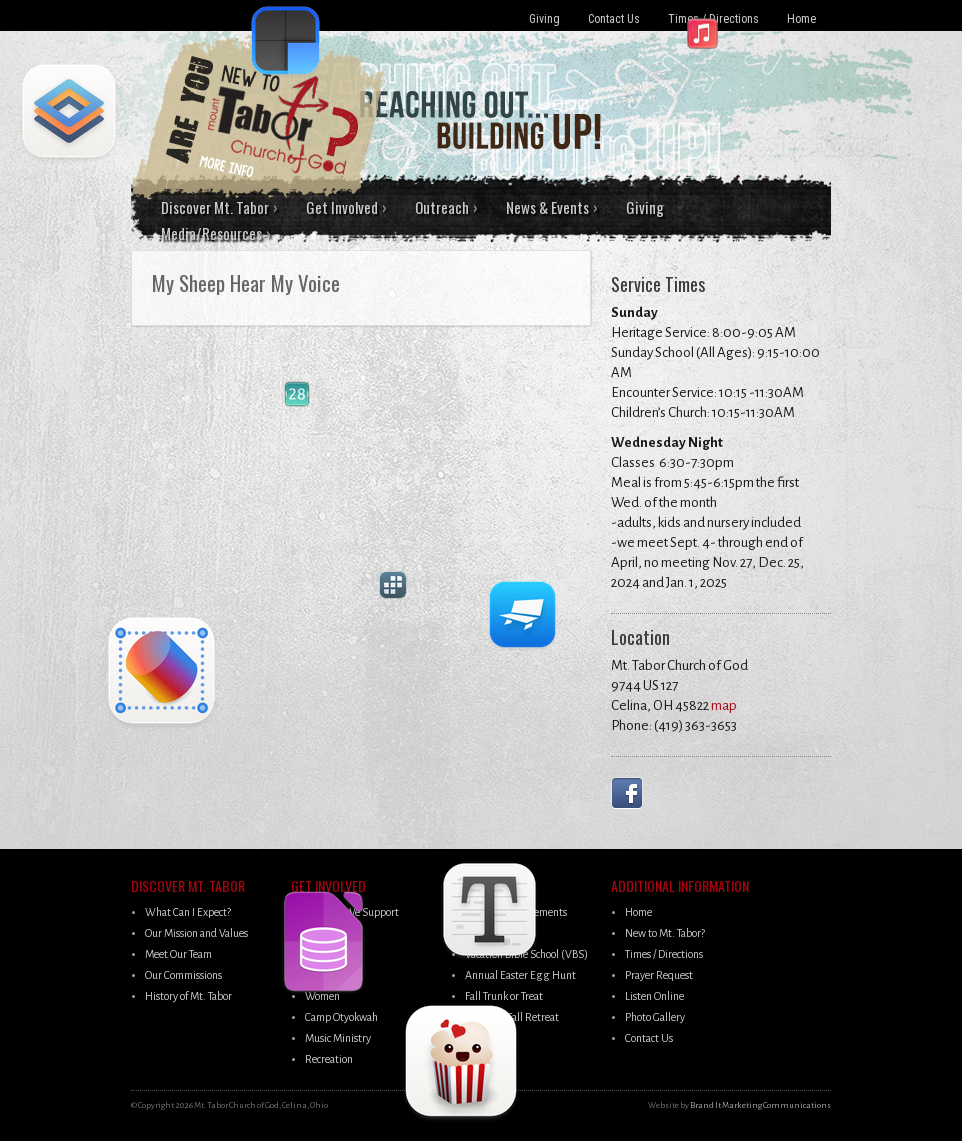  I want to click on open popcorn time streaming app, so click(461, 1061).